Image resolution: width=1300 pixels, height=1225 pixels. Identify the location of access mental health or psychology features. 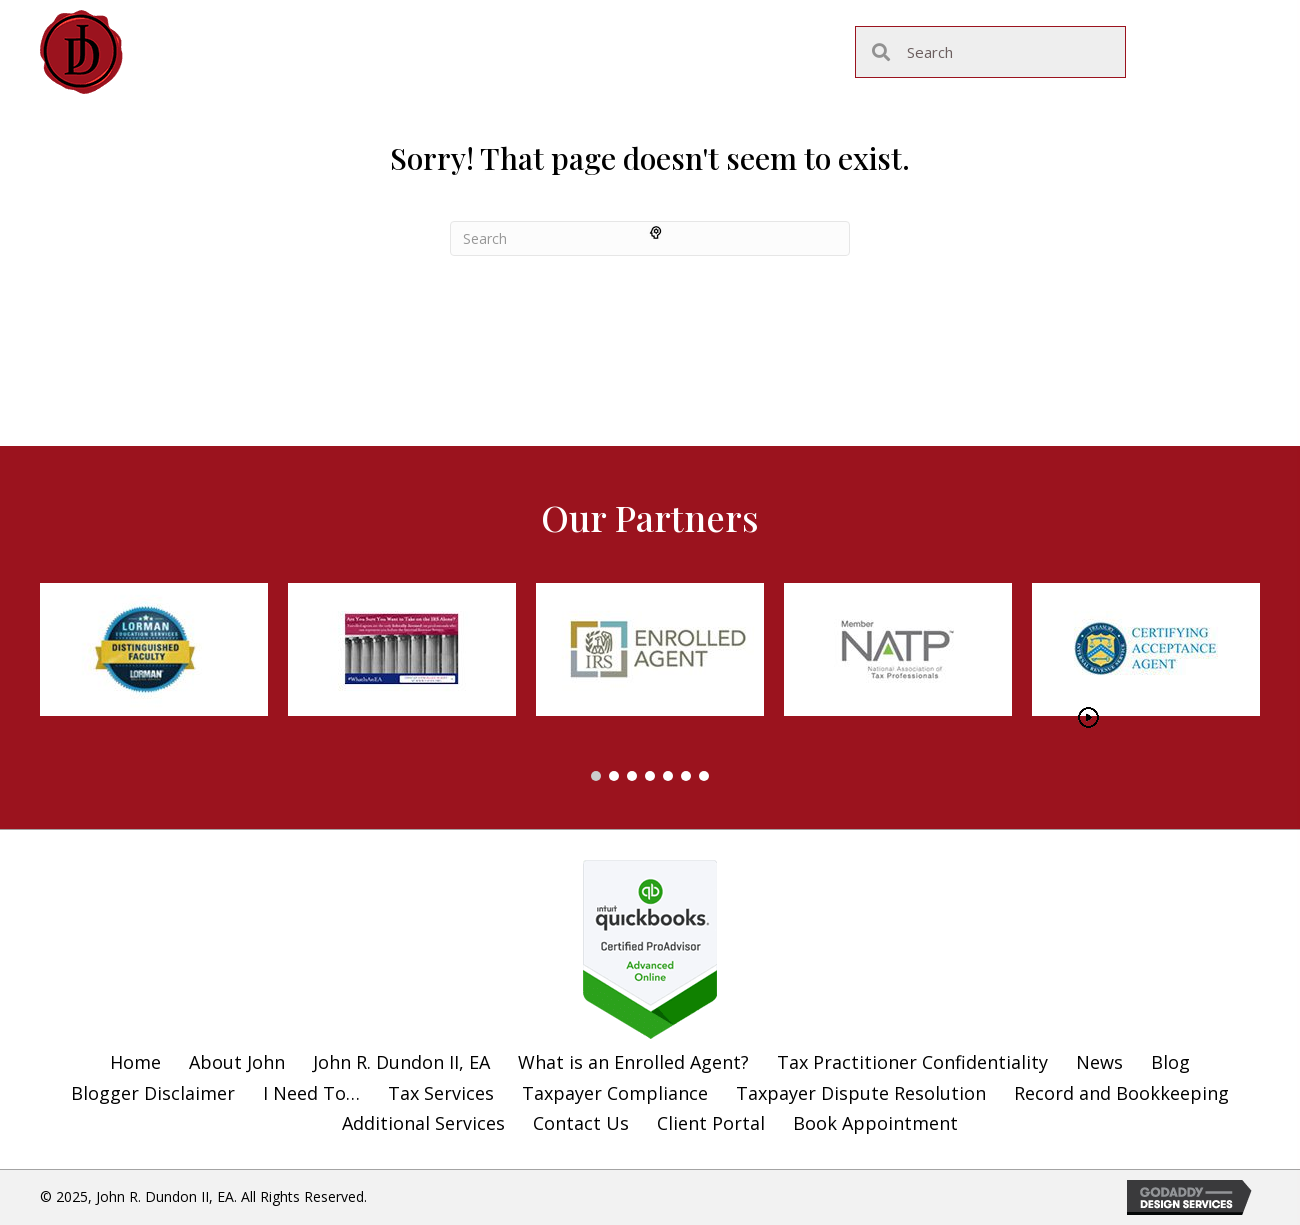
(655, 232).